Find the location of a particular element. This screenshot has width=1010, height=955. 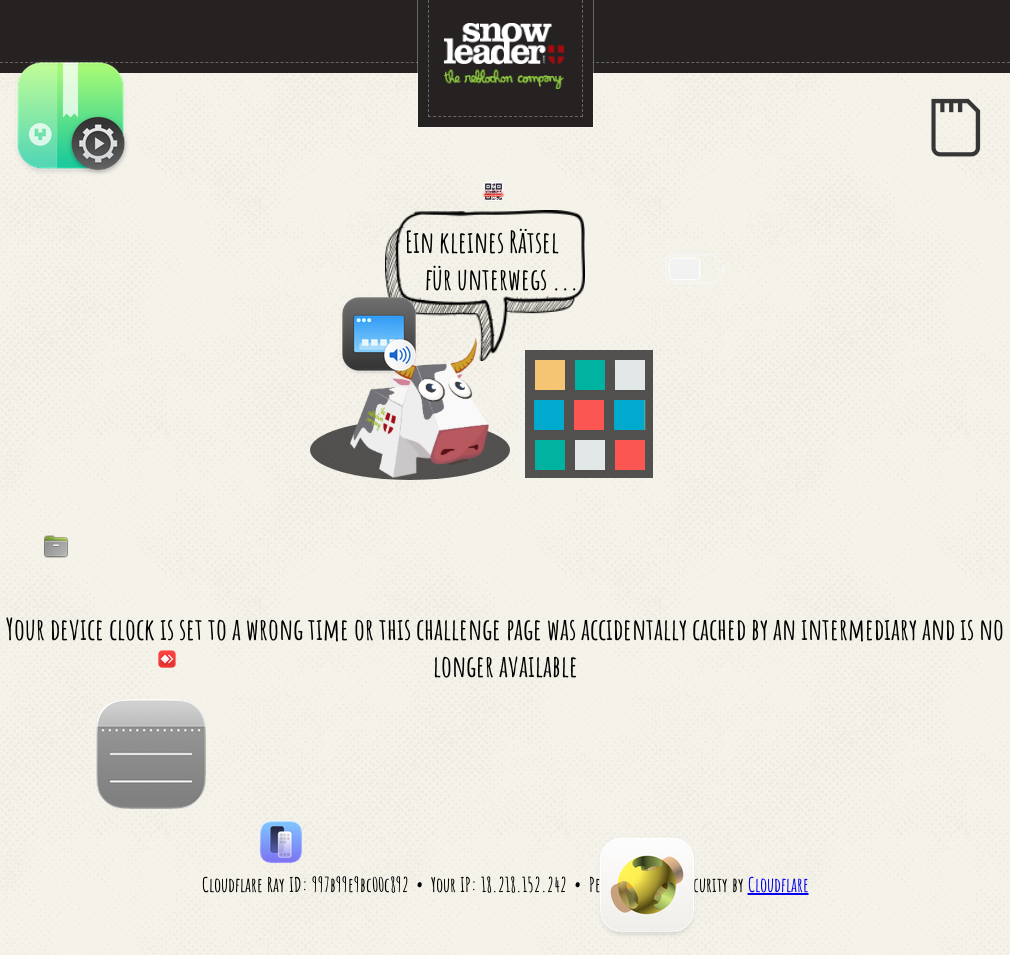

open QR code scanner app is located at coordinates (493, 191).